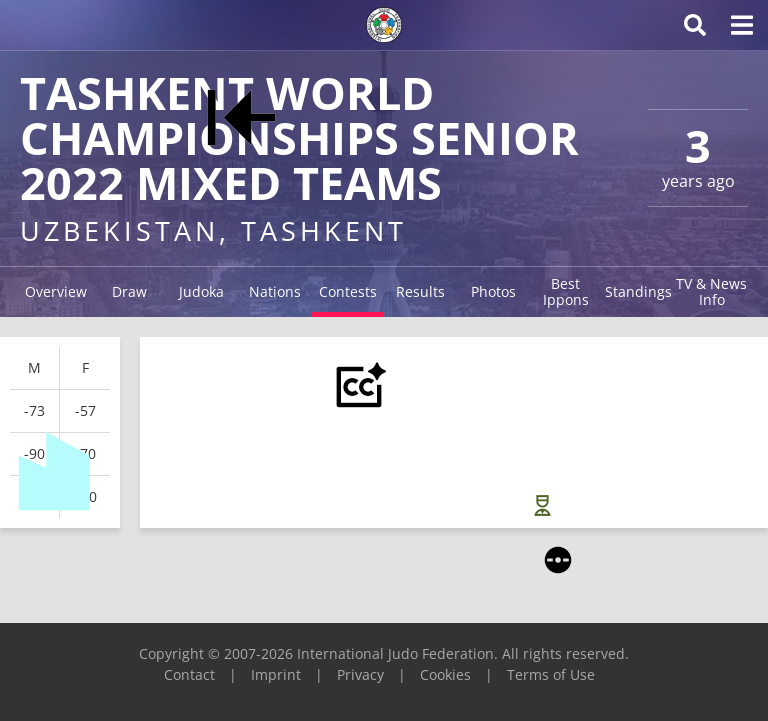 The width and height of the screenshot is (768, 721). What do you see at coordinates (239, 117) in the screenshot?
I see `collapse panel to the left` at bounding box center [239, 117].